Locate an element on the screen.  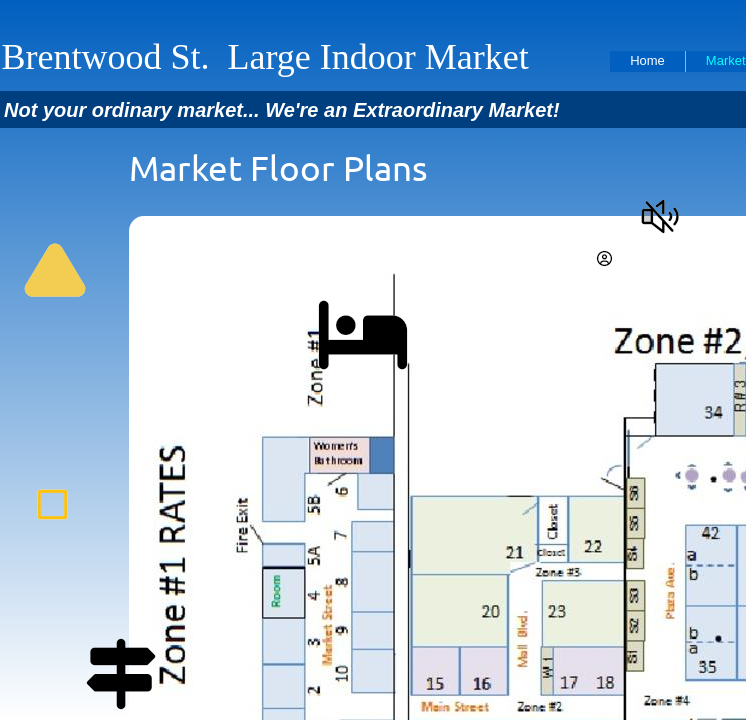
stop or halt a running process is located at coordinates (52, 504).